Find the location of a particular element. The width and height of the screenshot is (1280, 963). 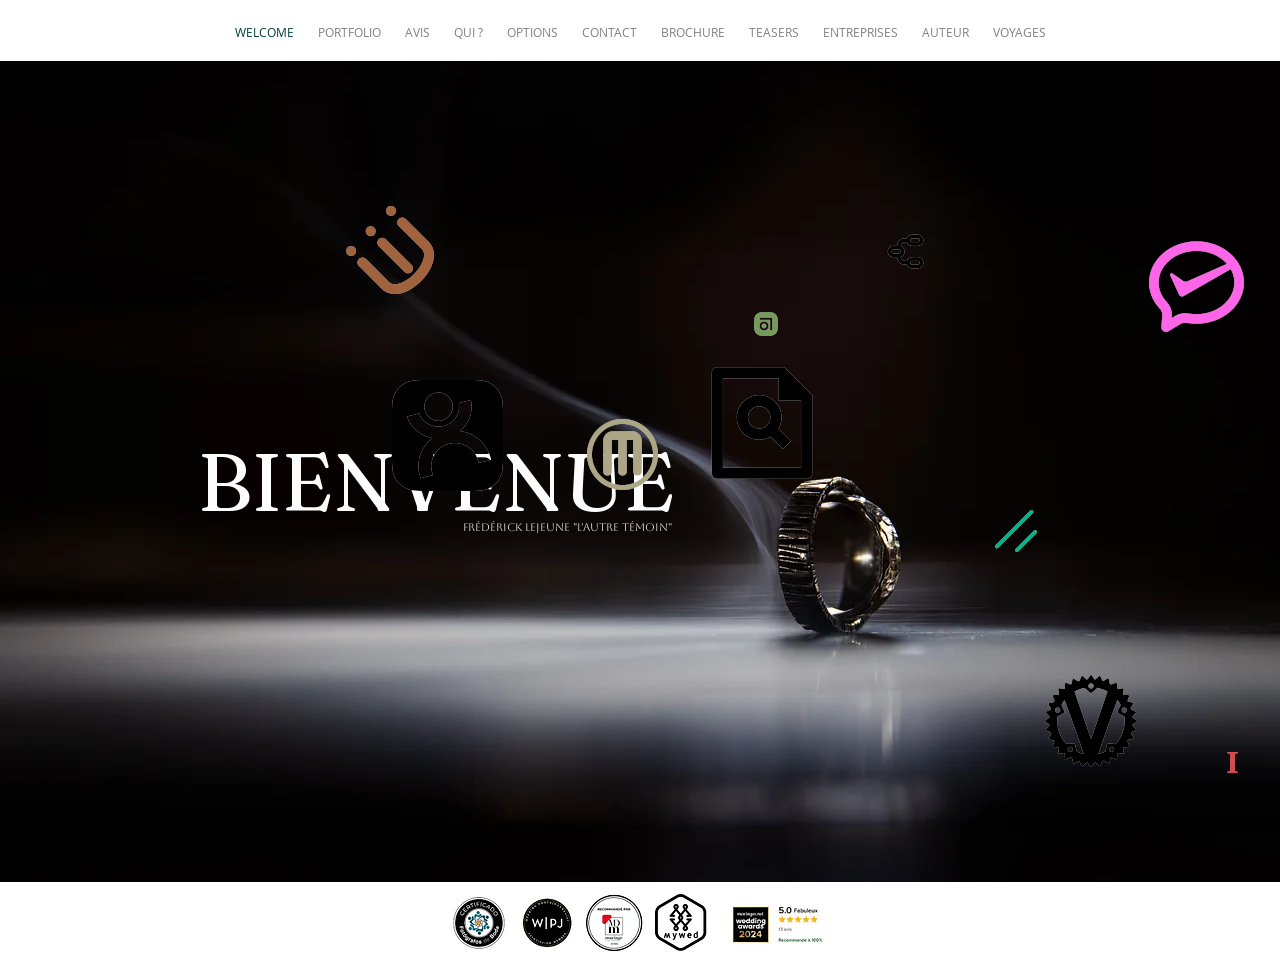

open instapaper app is located at coordinates (1232, 762).